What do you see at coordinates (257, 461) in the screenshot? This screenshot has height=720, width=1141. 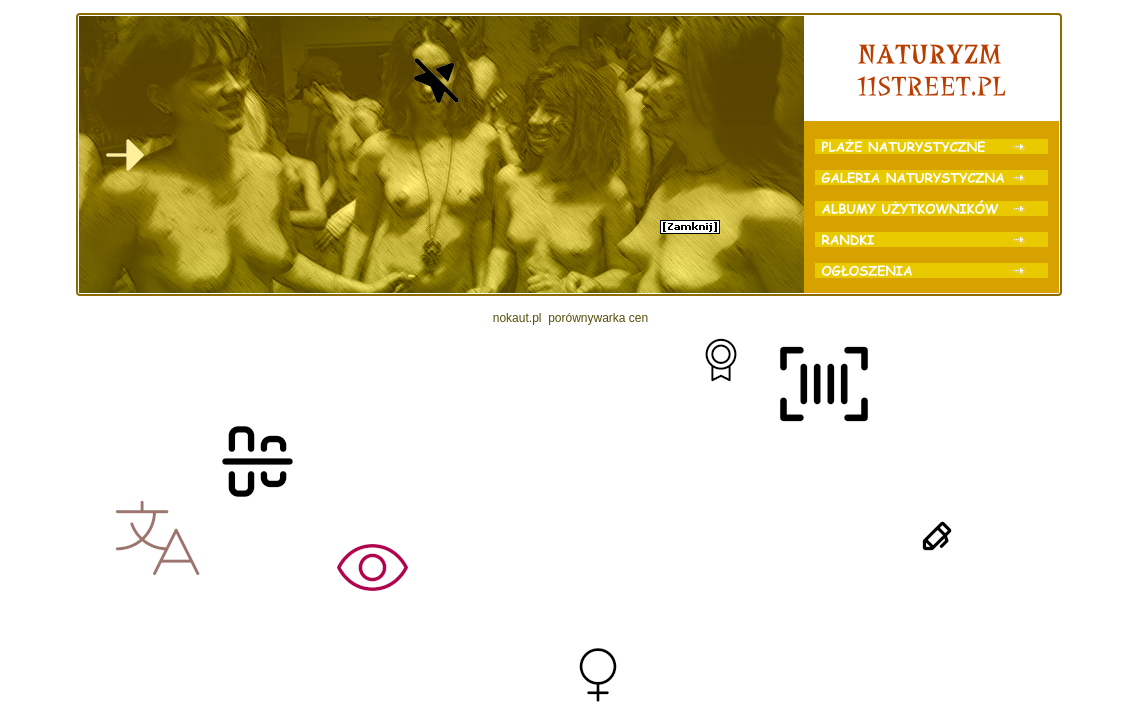 I see `align selected objects to horizontal center` at bounding box center [257, 461].